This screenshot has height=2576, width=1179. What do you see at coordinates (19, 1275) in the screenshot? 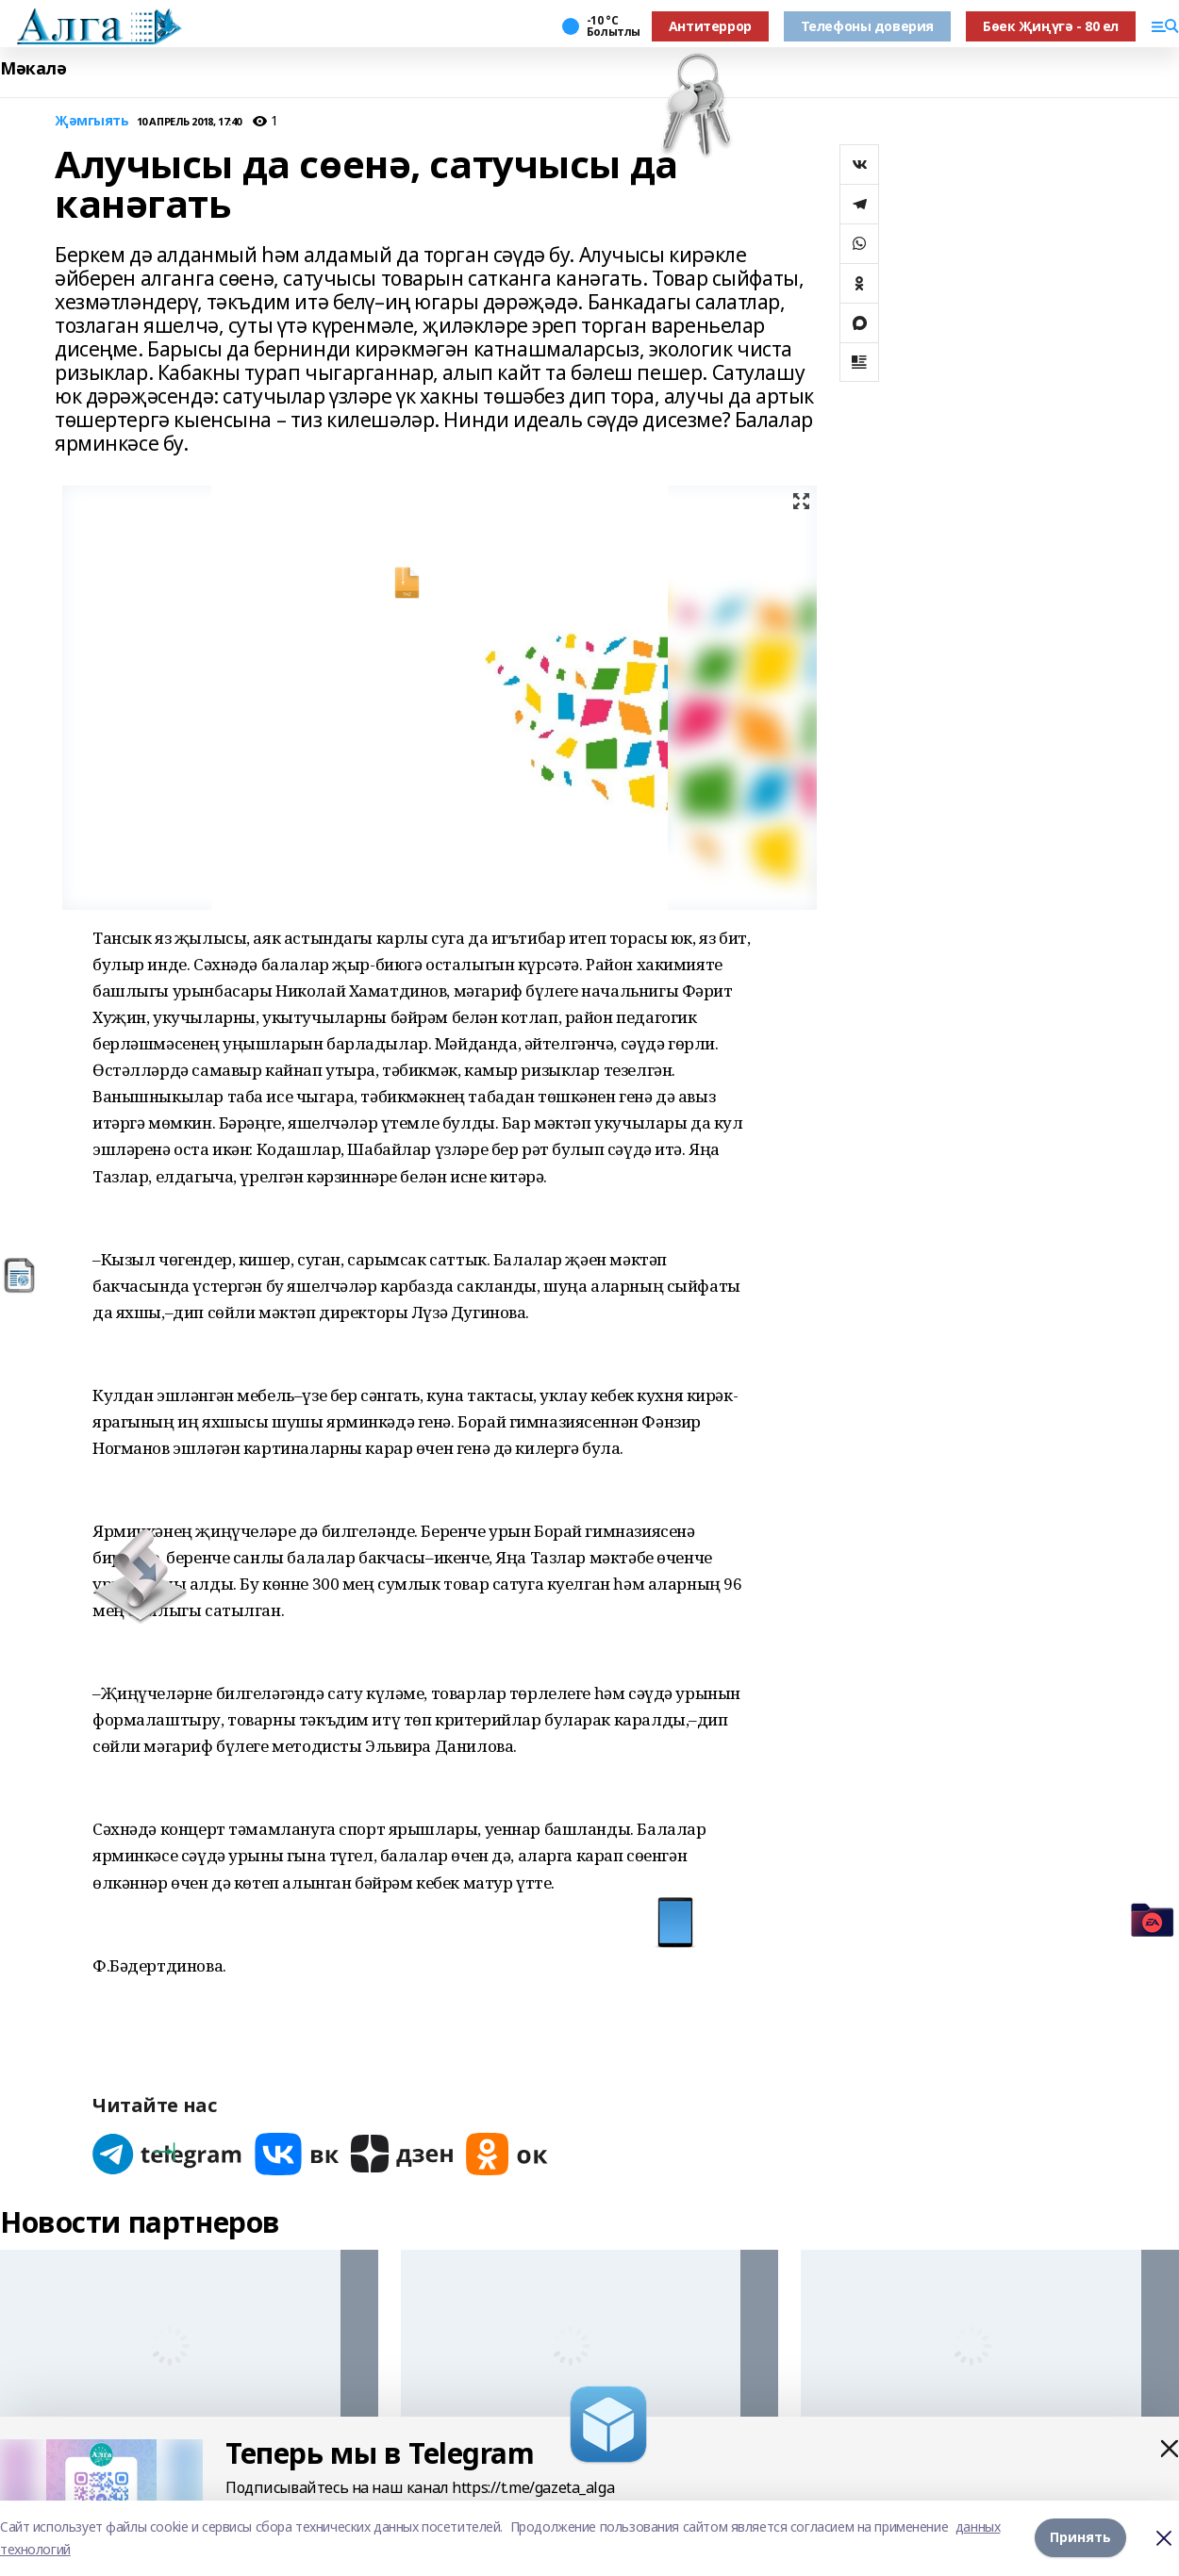
I see `open a libreoffice web document` at bounding box center [19, 1275].